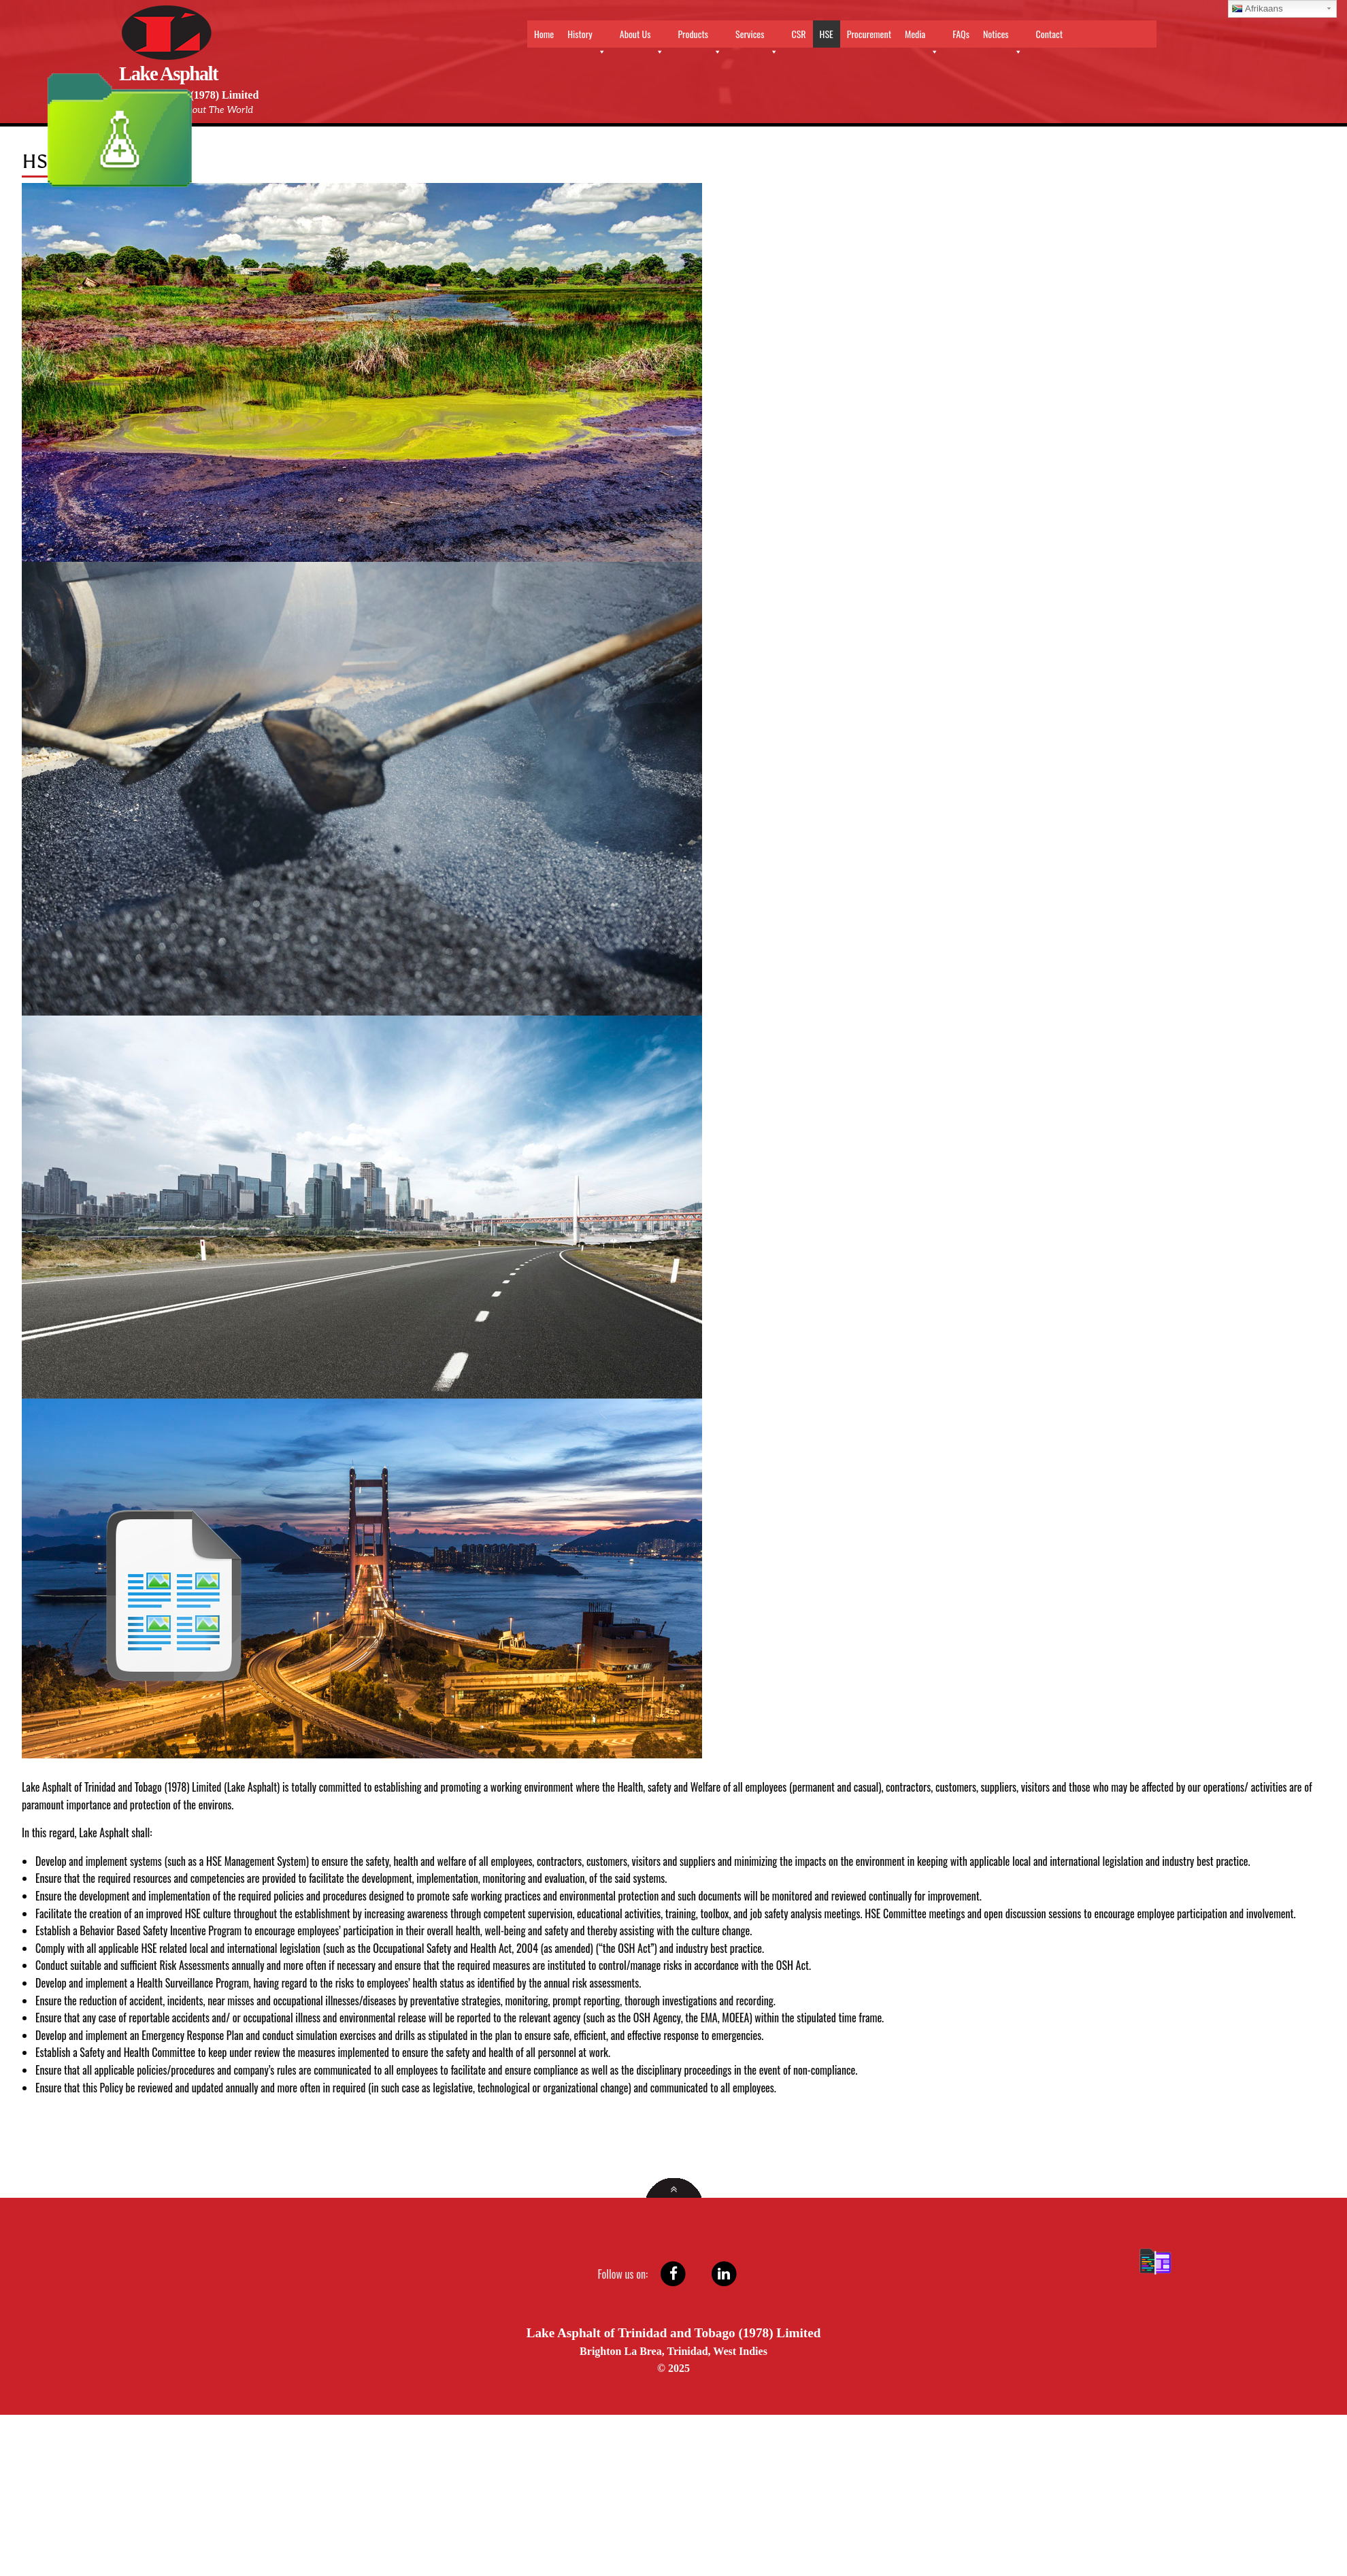 Image resolution: width=1347 pixels, height=2576 pixels. I want to click on open programming projects folder, so click(1155, 2262).